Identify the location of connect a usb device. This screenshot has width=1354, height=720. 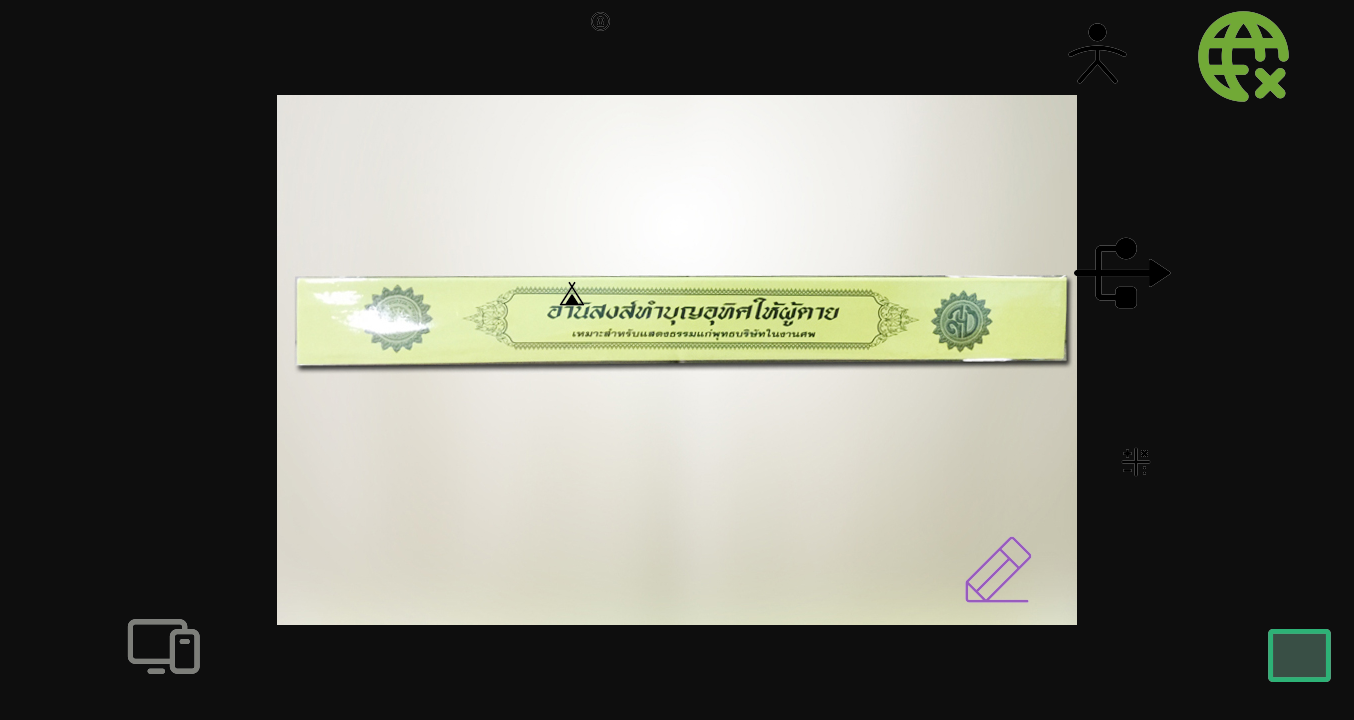
(1123, 273).